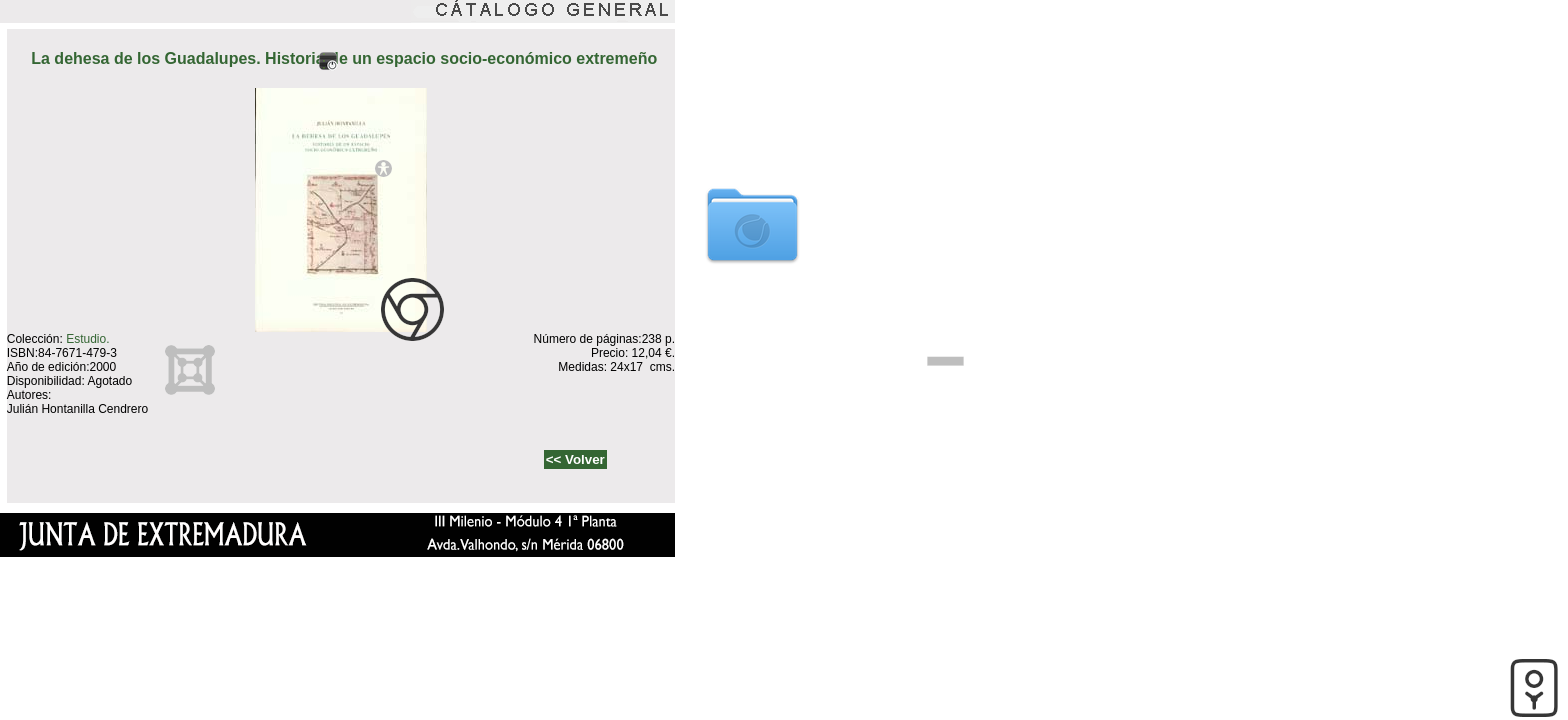 This screenshot has height=720, width=1568. Describe the element at coordinates (190, 370) in the screenshot. I see `indicates a virtual machine or appliance file` at that location.